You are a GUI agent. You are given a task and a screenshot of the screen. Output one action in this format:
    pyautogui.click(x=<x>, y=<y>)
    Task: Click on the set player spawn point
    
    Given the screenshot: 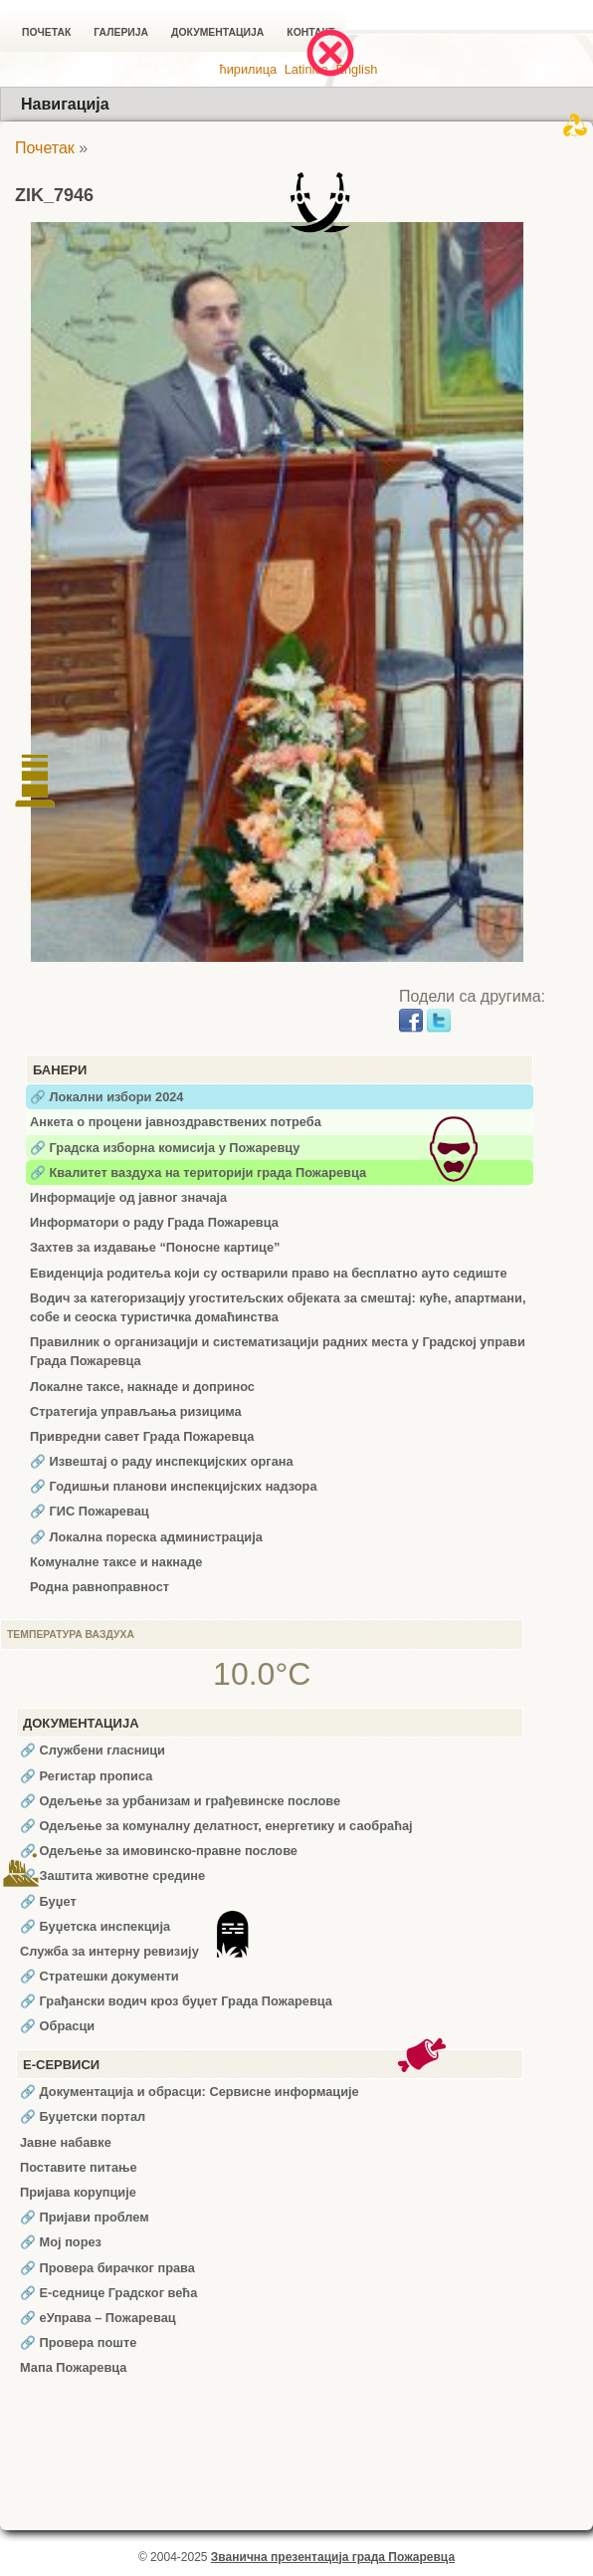 What is the action you would take?
    pyautogui.click(x=35, y=781)
    